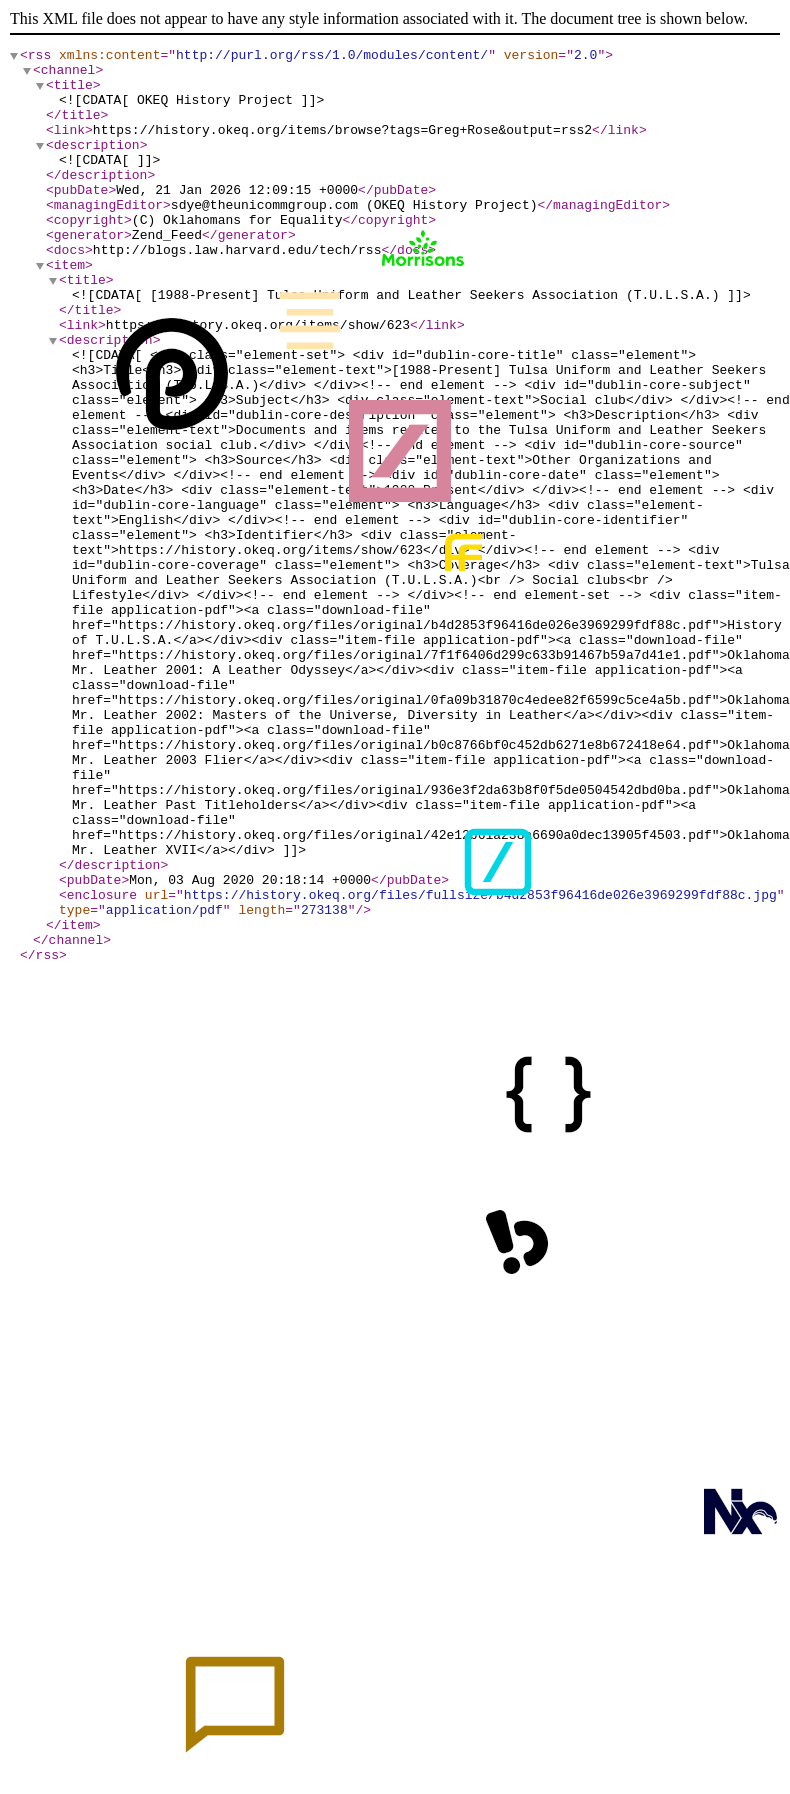  I want to click on access Deutsche Bank banking services, so click(400, 451).